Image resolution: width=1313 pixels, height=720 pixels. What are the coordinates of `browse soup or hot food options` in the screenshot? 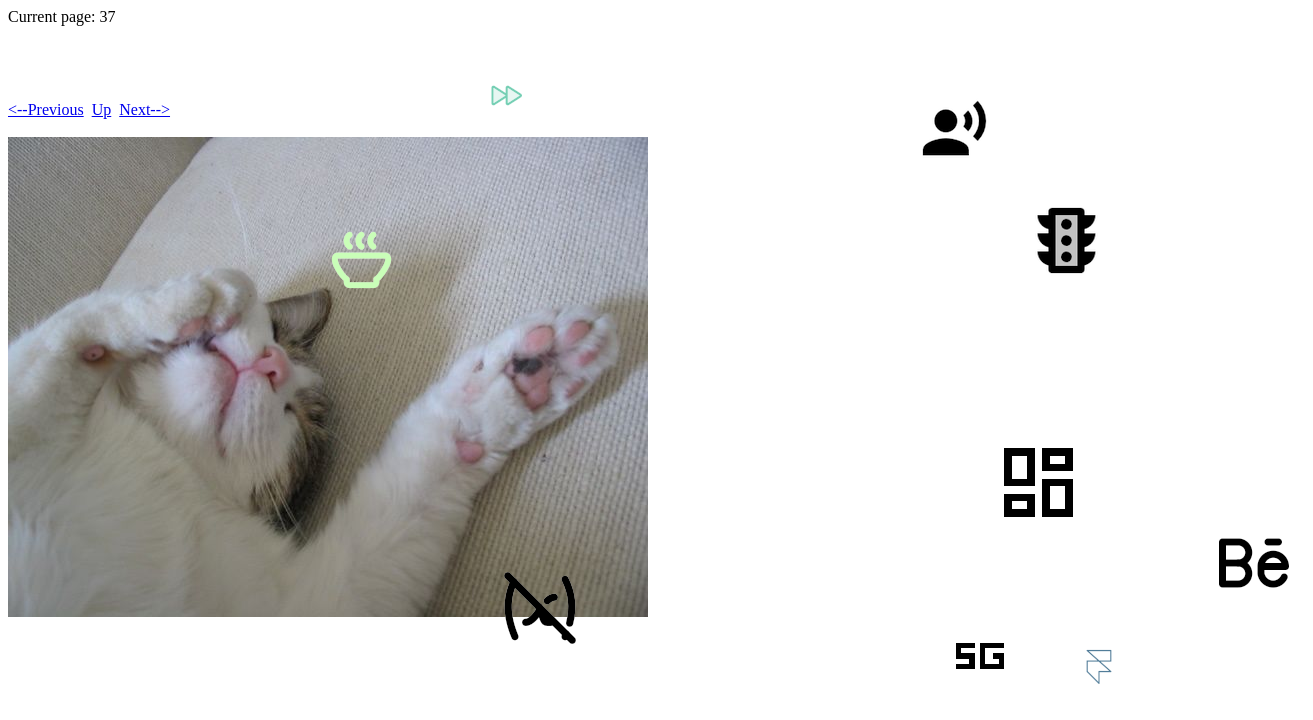 It's located at (361, 258).